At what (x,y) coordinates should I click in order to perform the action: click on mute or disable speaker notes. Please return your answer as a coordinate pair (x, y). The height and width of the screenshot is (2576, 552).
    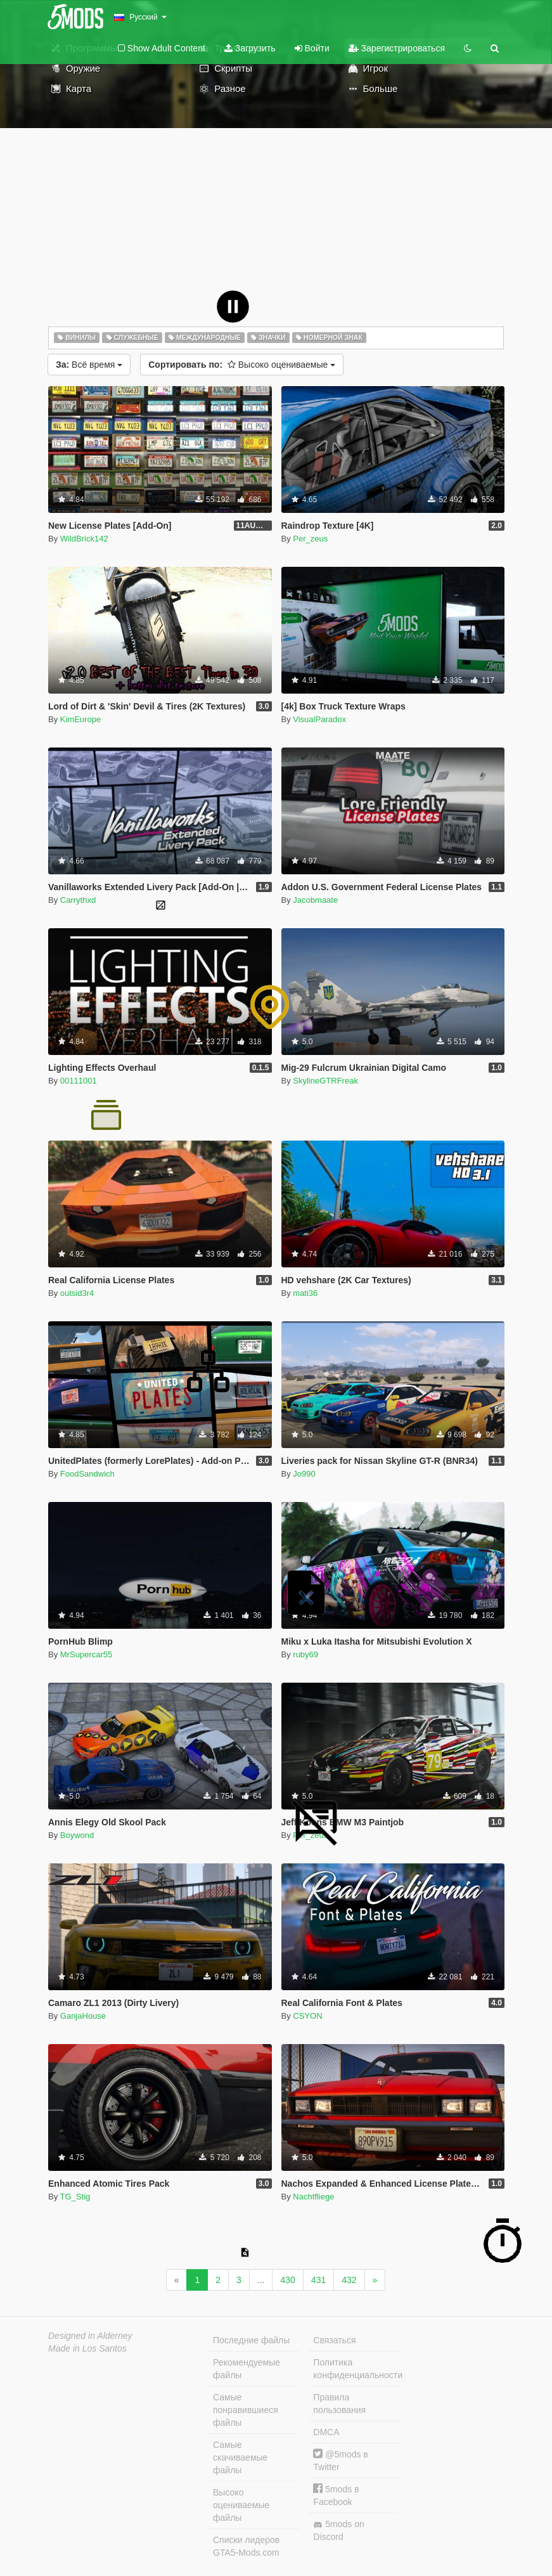
    Looking at the image, I should click on (316, 1822).